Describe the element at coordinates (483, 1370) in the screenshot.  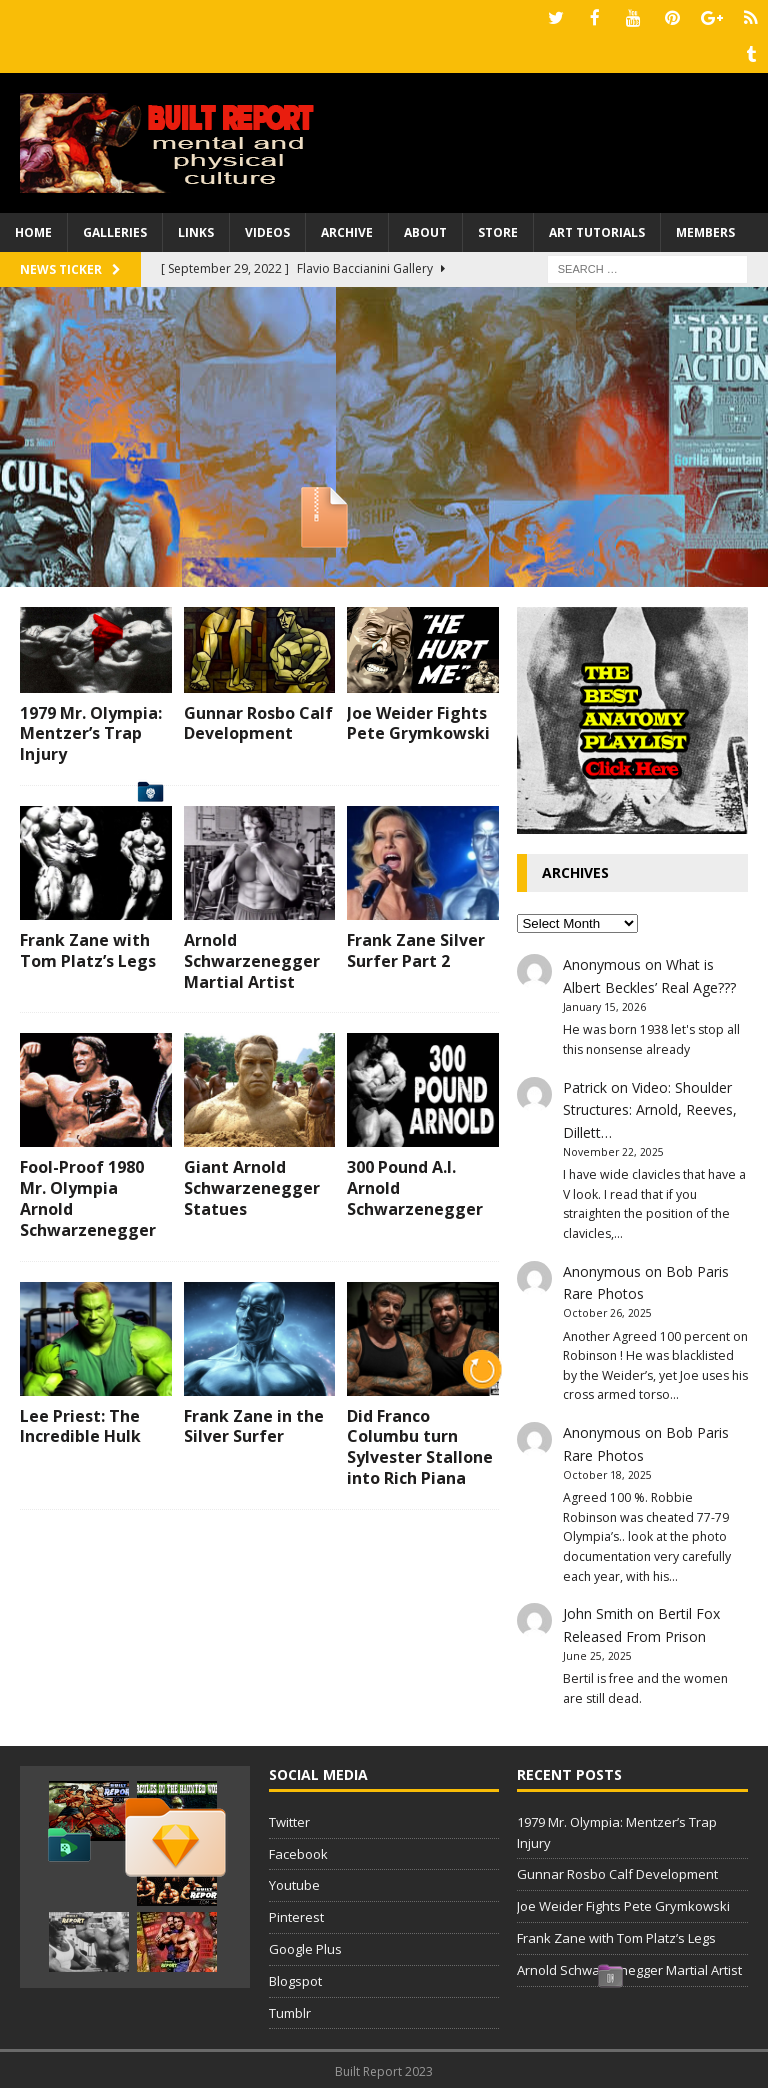
I see `reboot or restart the system` at that location.